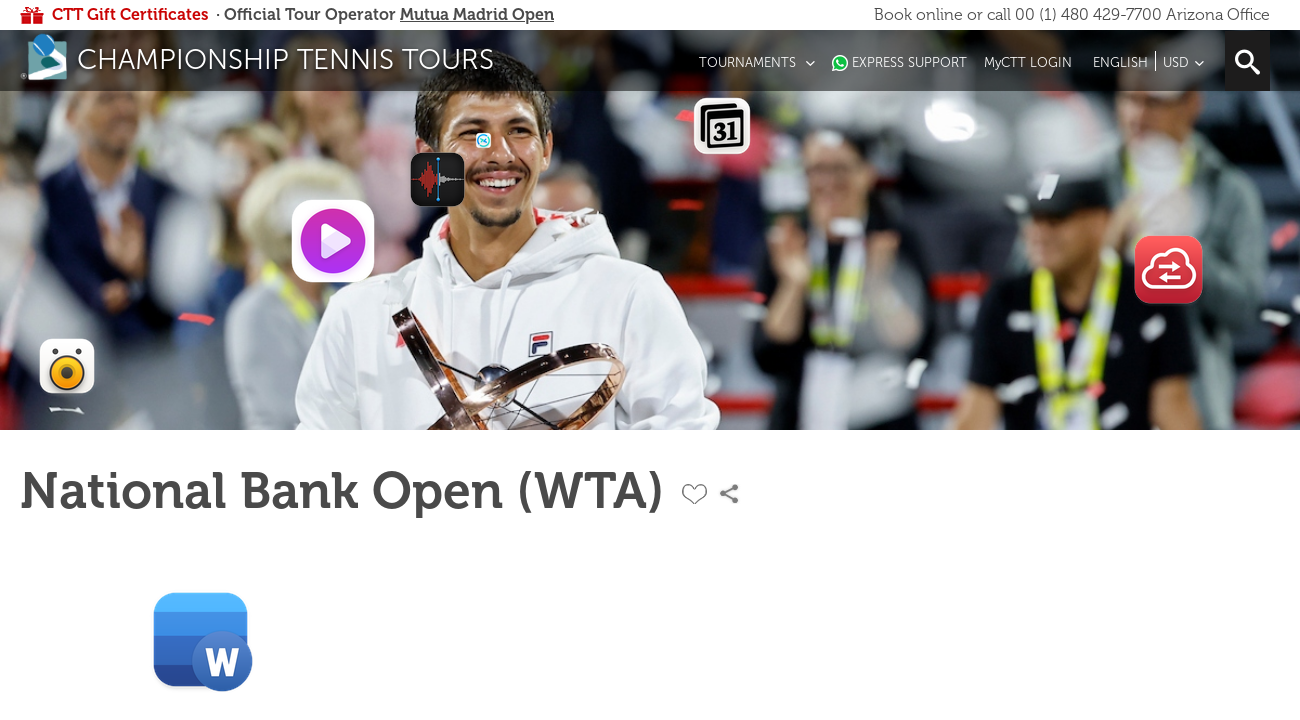 The image size is (1300, 720). What do you see at coordinates (200, 639) in the screenshot?
I see `open Microsoft Word` at bounding box center [200, 639].